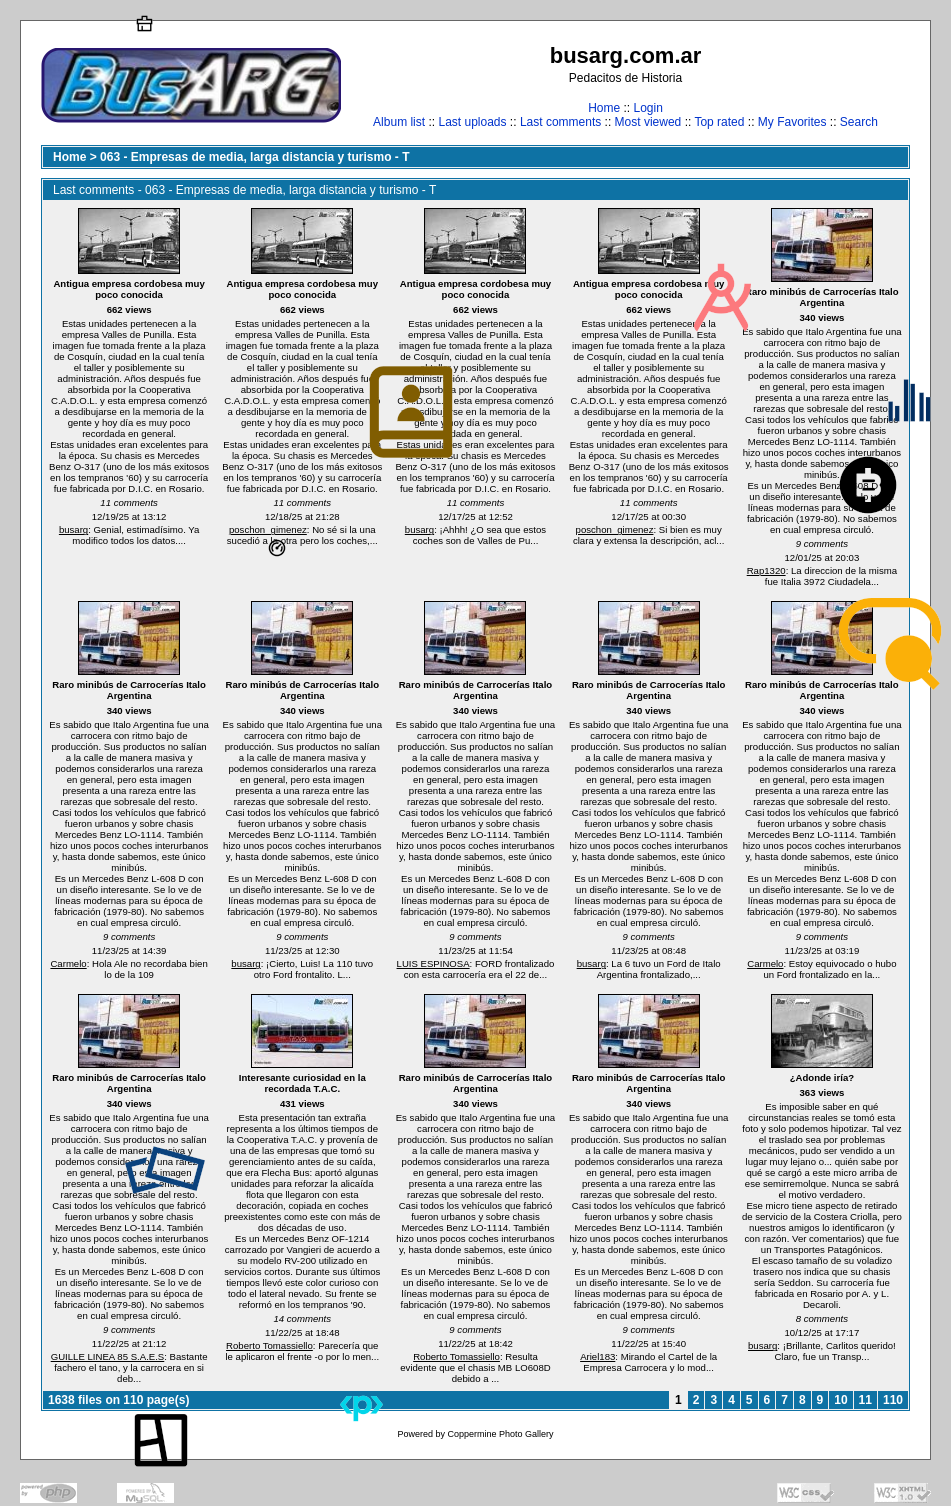  Describe the element at coordinates (721, 297) in the screenshot. I see `access drawing compass tool` at that location.